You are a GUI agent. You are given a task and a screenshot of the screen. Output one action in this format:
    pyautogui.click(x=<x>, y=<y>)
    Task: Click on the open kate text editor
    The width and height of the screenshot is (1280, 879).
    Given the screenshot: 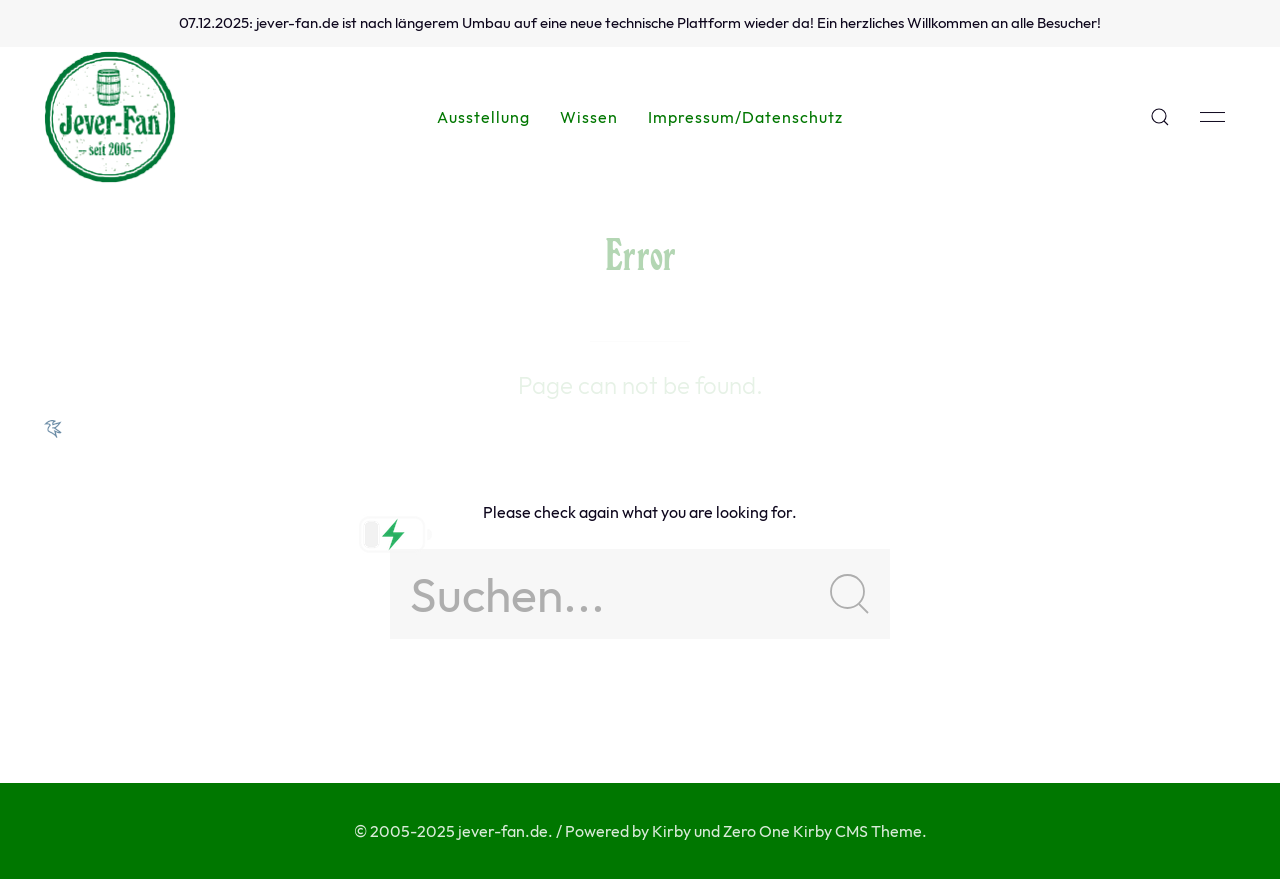 What is the action you would take?
    pyautogui.click(x=53, y=428)
    